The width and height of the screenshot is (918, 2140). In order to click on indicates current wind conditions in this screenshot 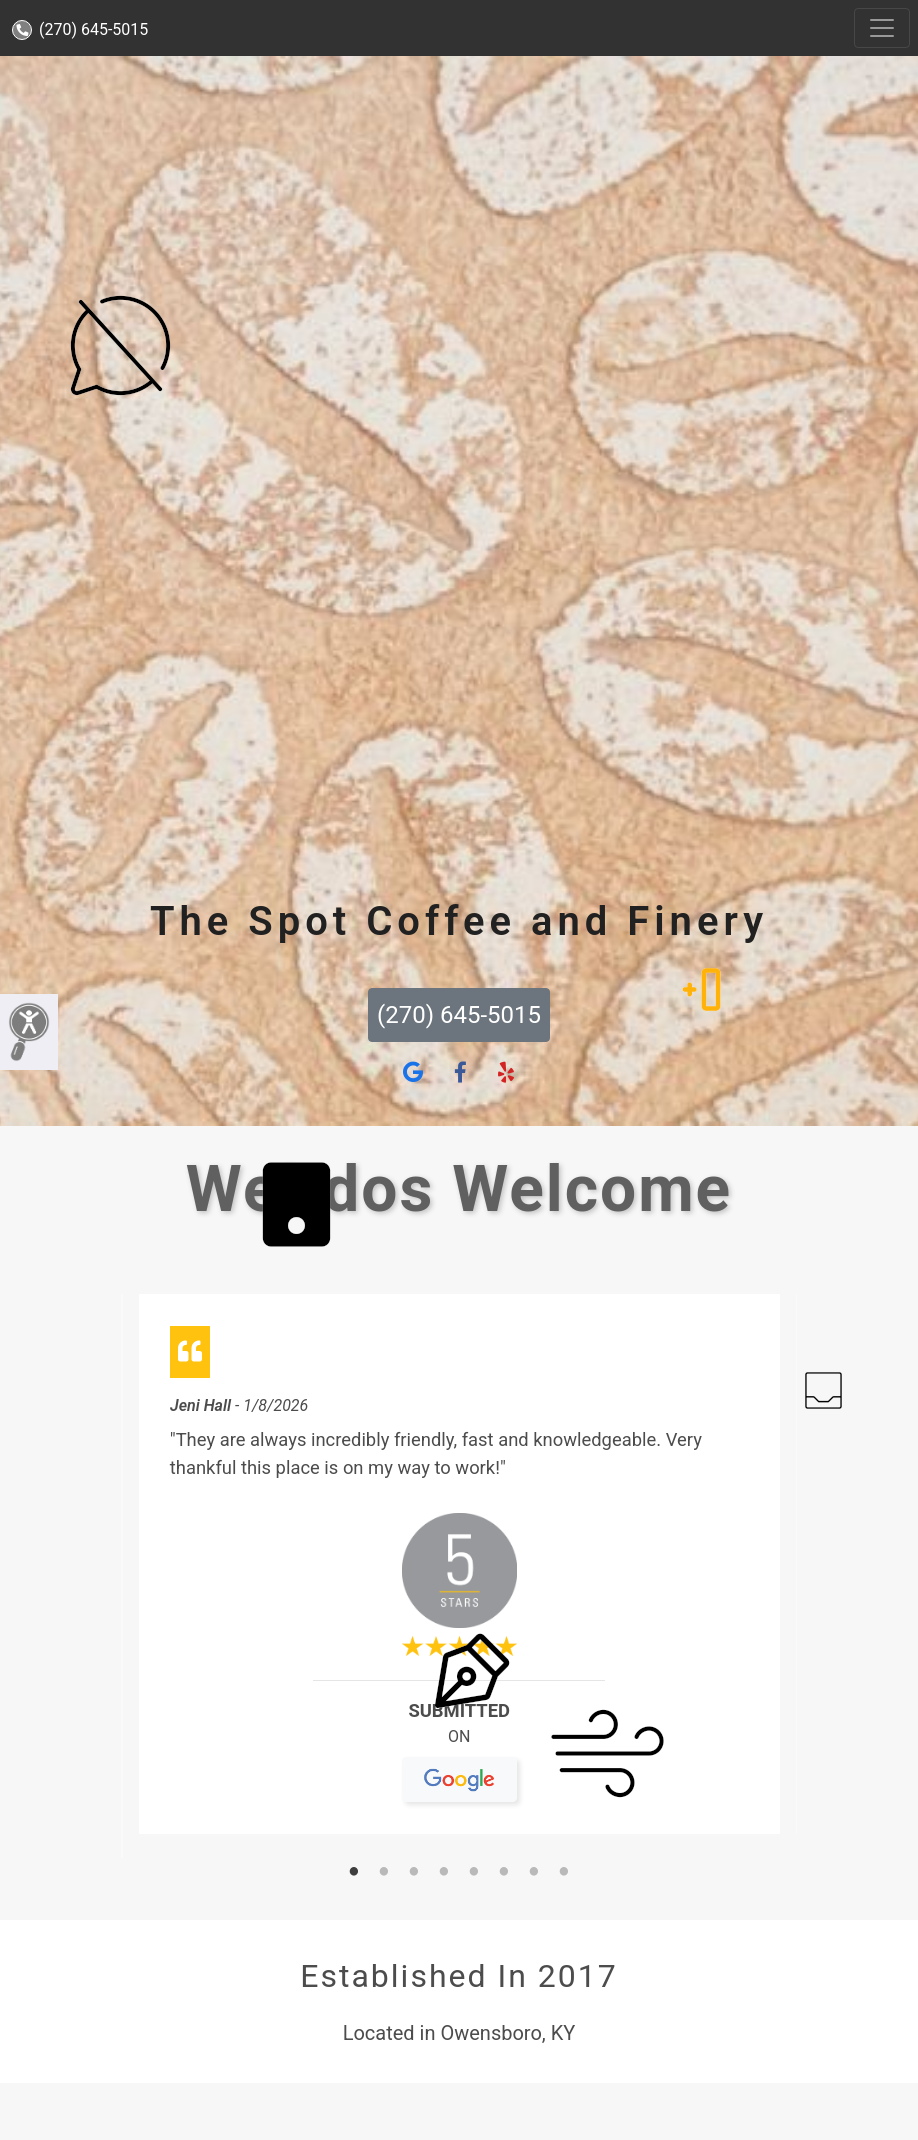, I will do `click(607, 1753)`.